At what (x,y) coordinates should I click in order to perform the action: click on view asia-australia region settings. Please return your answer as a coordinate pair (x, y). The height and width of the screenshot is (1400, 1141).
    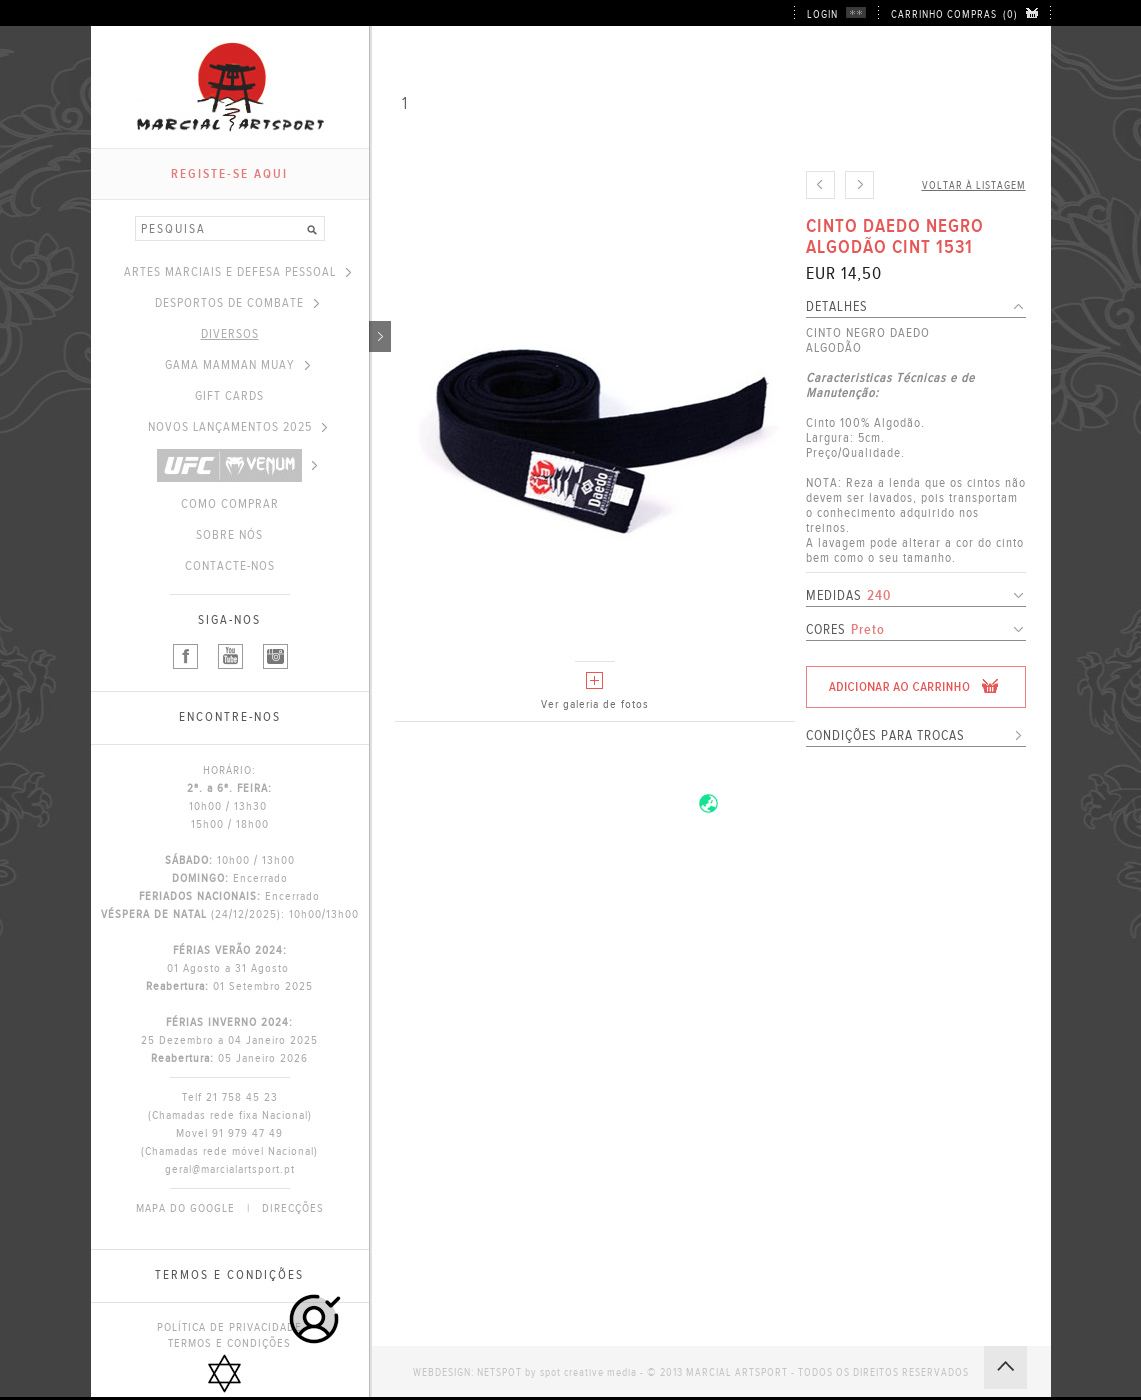
    Looking at the image, I should click on (708, 803).